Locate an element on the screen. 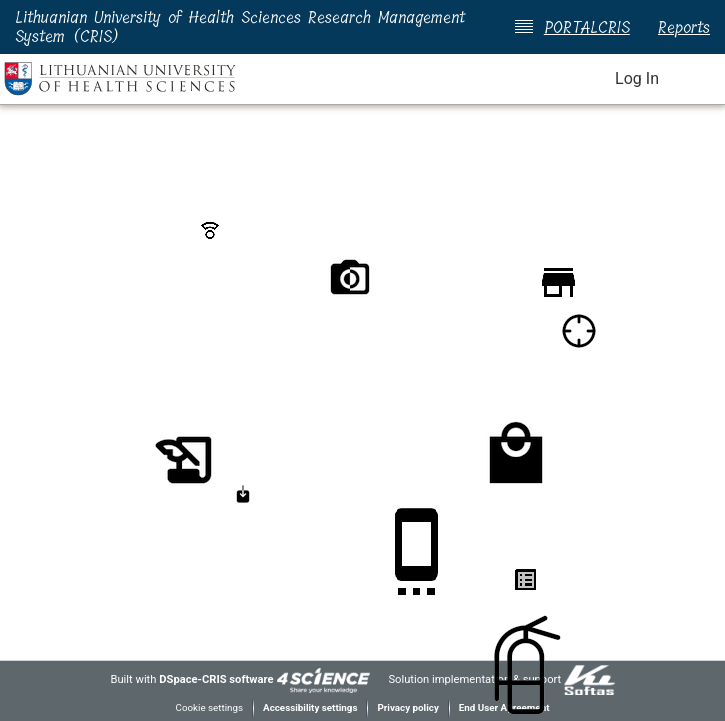 The height and width of the screenshot is (721, 725). calibrate compass or directional sensor is located at coordinates (210, 230).